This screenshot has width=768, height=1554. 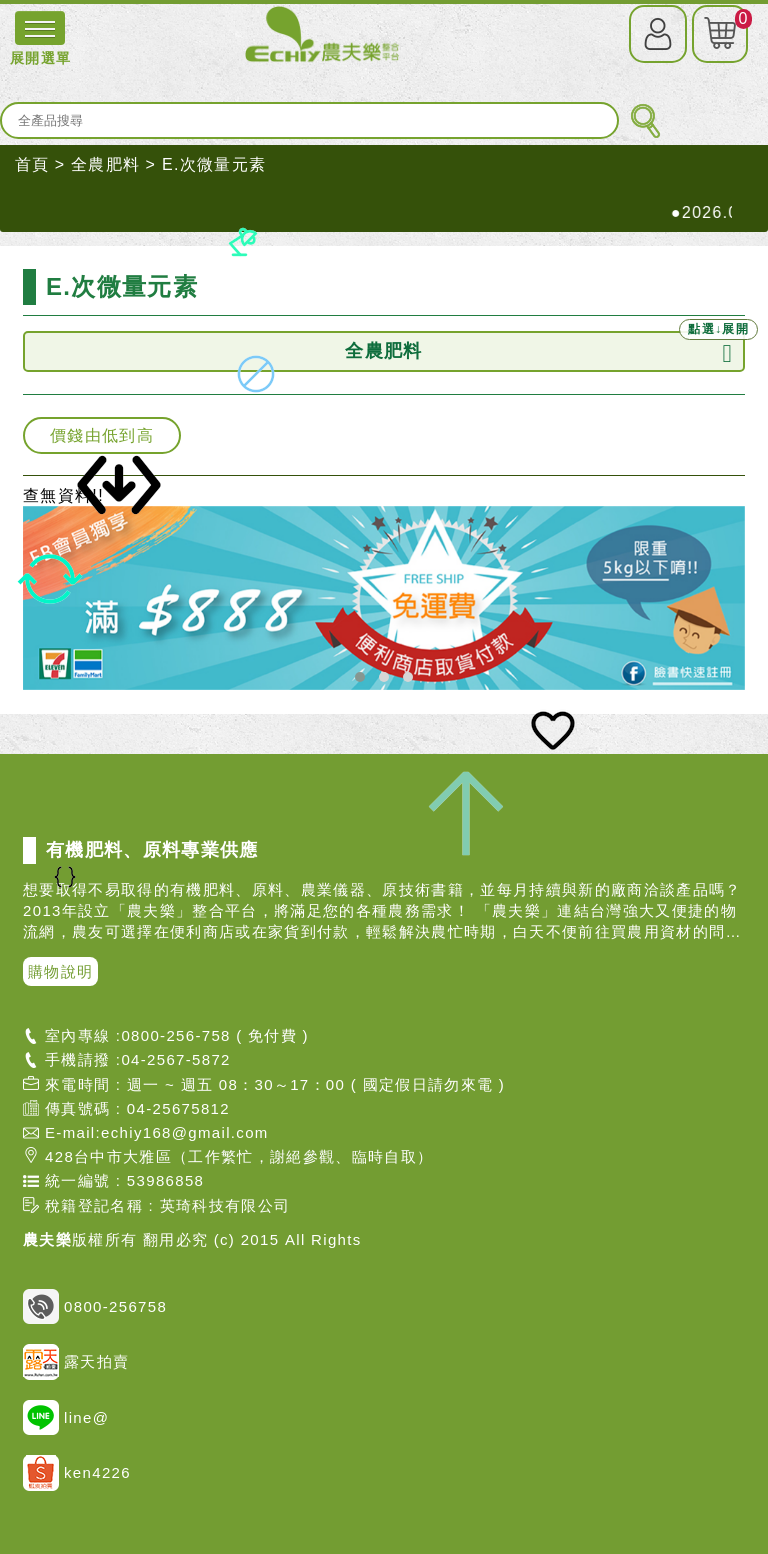 I want to click on add to favorites, so click(x=553, y=731).